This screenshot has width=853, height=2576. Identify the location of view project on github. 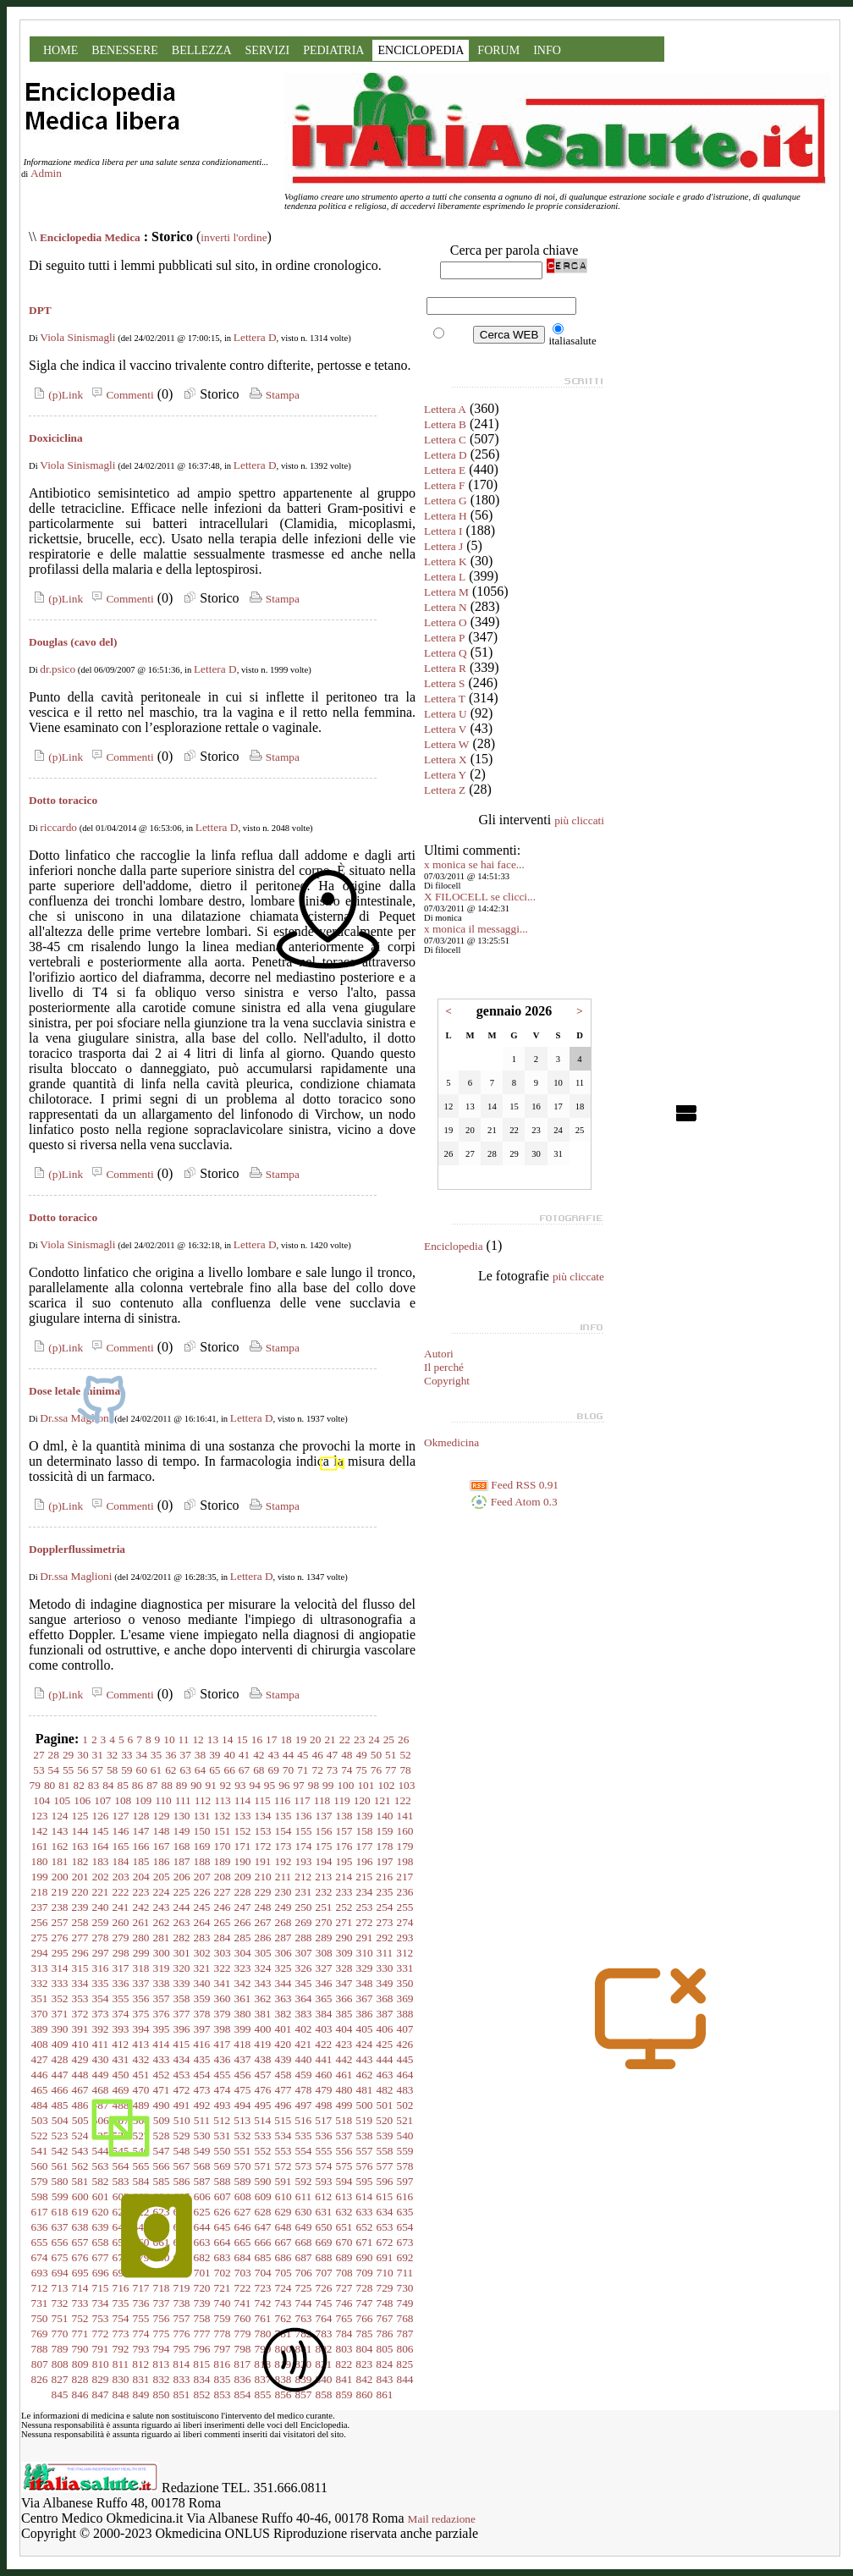
(102, 1400).